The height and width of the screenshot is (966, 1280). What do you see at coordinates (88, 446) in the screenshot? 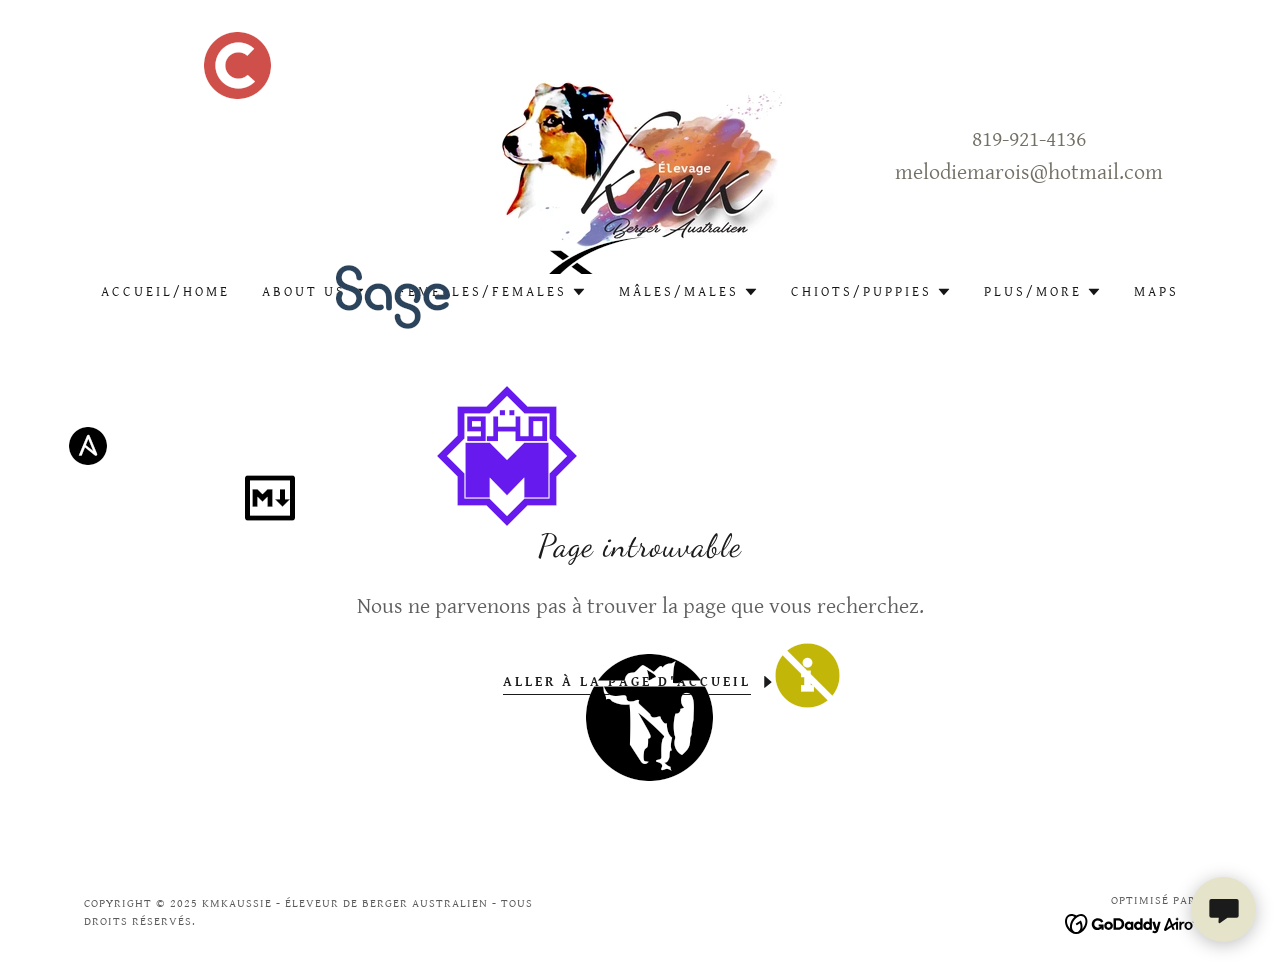
I see `Ansible automation platform logo` at bounding box center [88, 446].